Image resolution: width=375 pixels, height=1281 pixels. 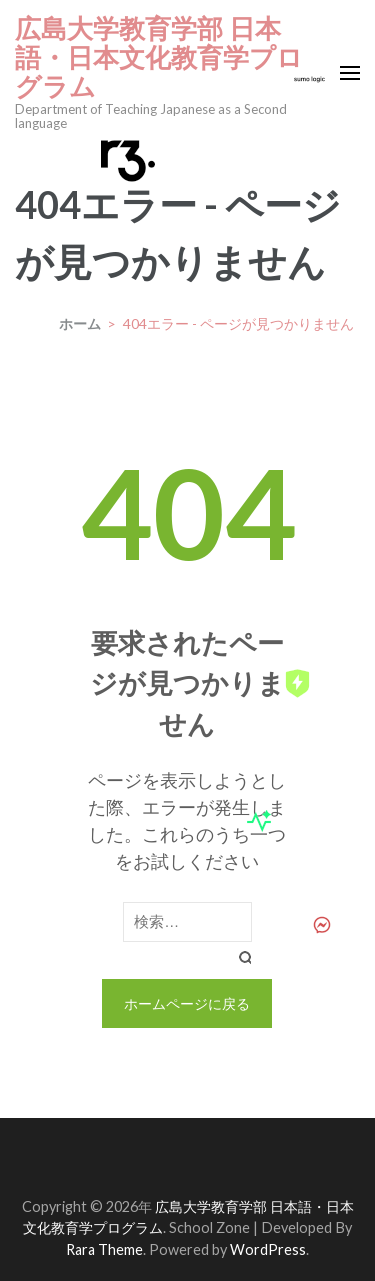 I want to click on open Facebook Messenger, so click(x=322, y=925).